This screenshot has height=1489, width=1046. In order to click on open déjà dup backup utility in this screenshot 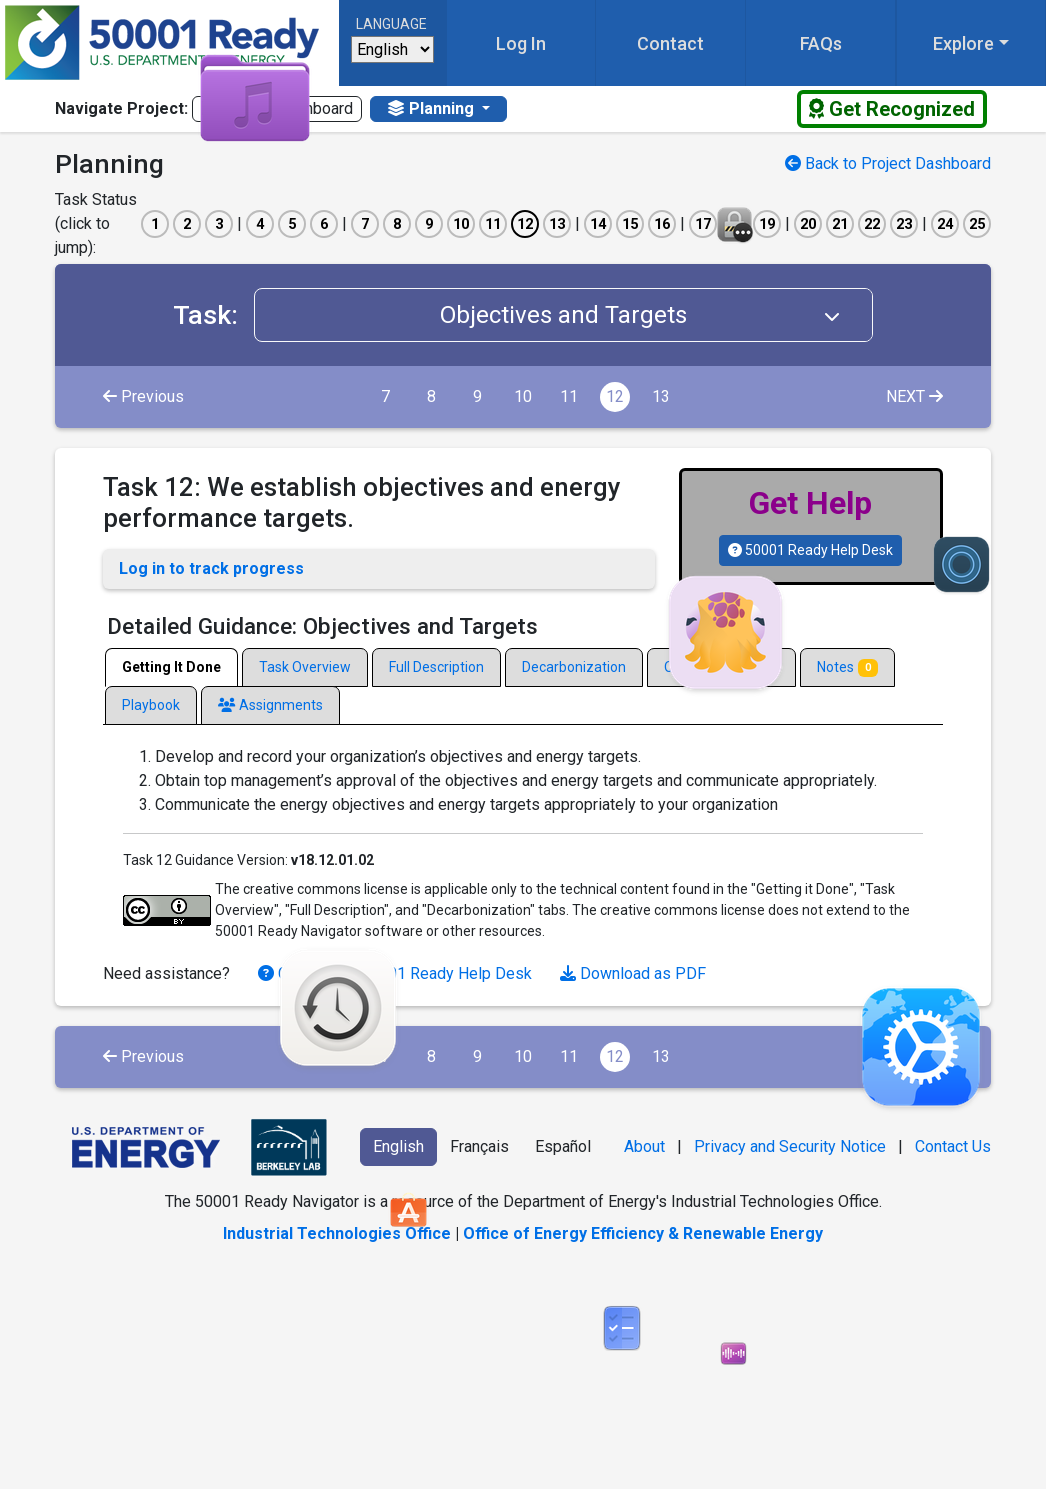, I will do `click(338, 1008)`.